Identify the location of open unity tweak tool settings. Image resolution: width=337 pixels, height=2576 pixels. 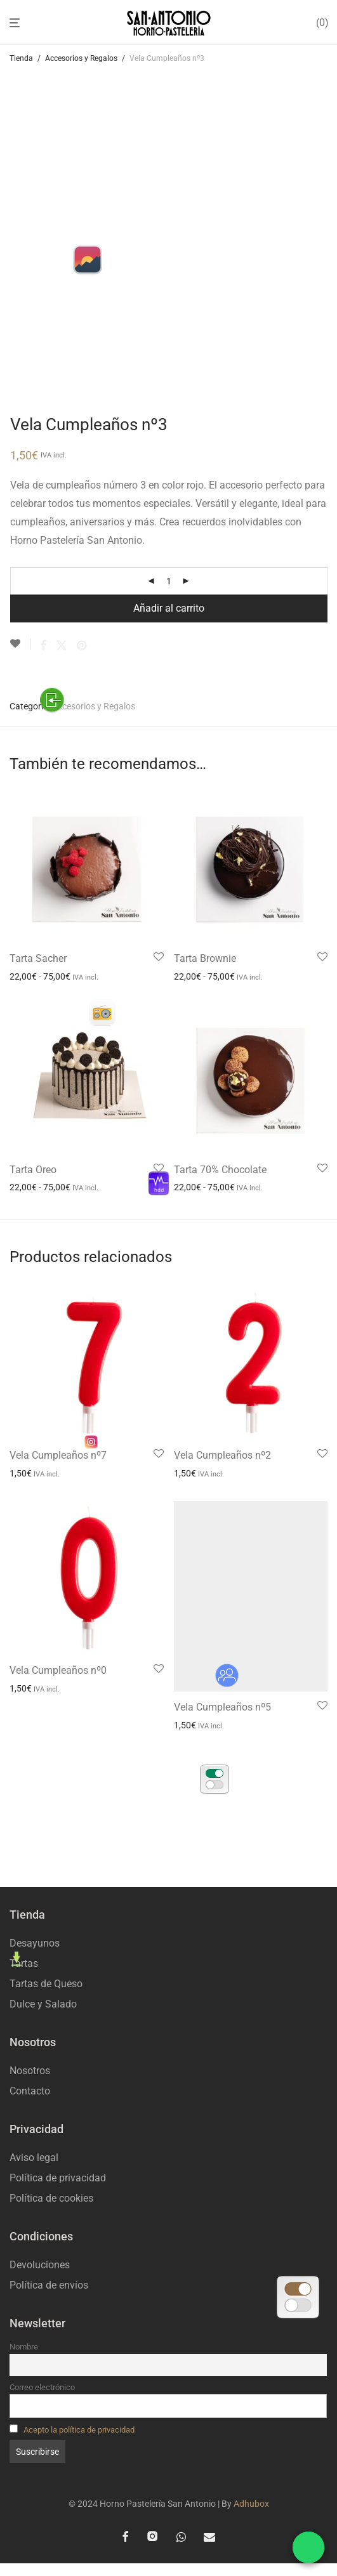
(298, 2297).